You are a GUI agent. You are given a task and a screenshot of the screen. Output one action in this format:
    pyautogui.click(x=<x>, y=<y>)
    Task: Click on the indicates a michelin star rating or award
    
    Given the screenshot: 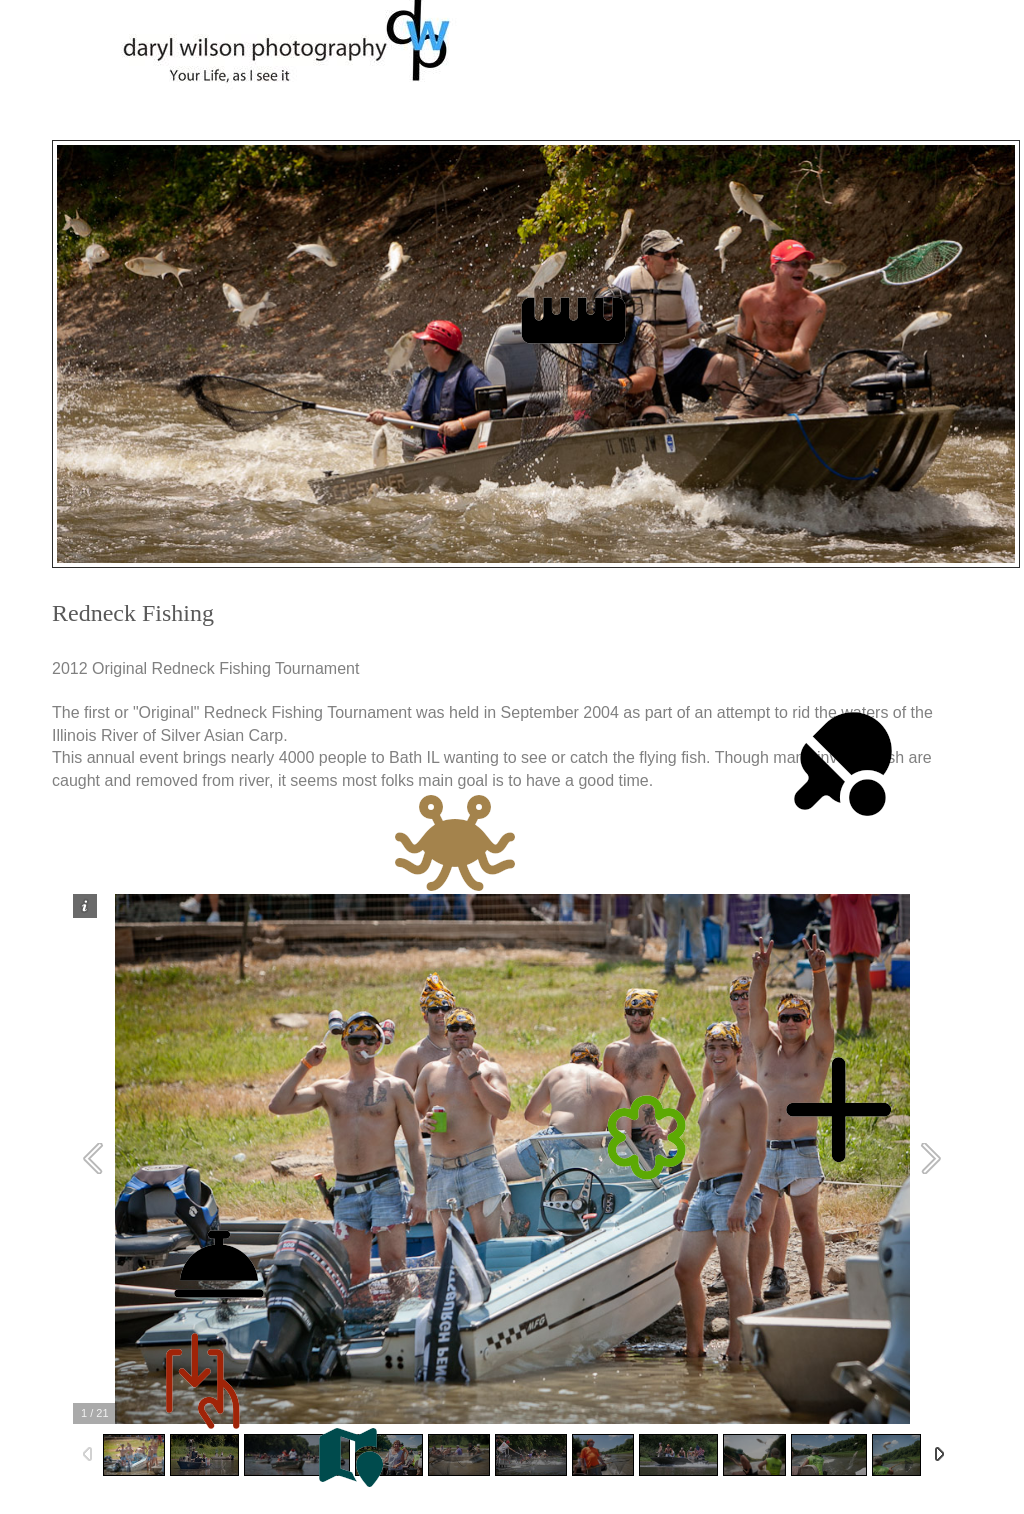 What is the action you would take?
    pyautogui.click(x=647, y=1137)
    